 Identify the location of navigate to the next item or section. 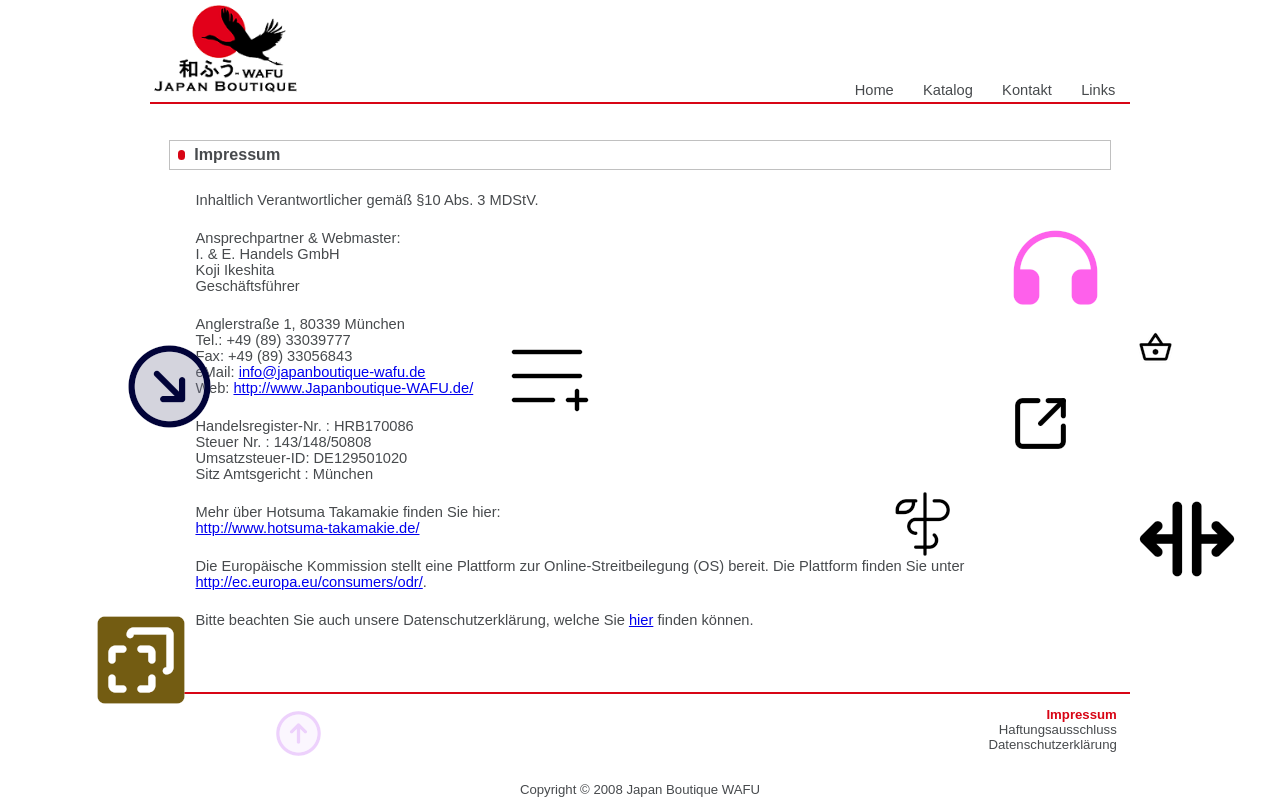
(169, 386).